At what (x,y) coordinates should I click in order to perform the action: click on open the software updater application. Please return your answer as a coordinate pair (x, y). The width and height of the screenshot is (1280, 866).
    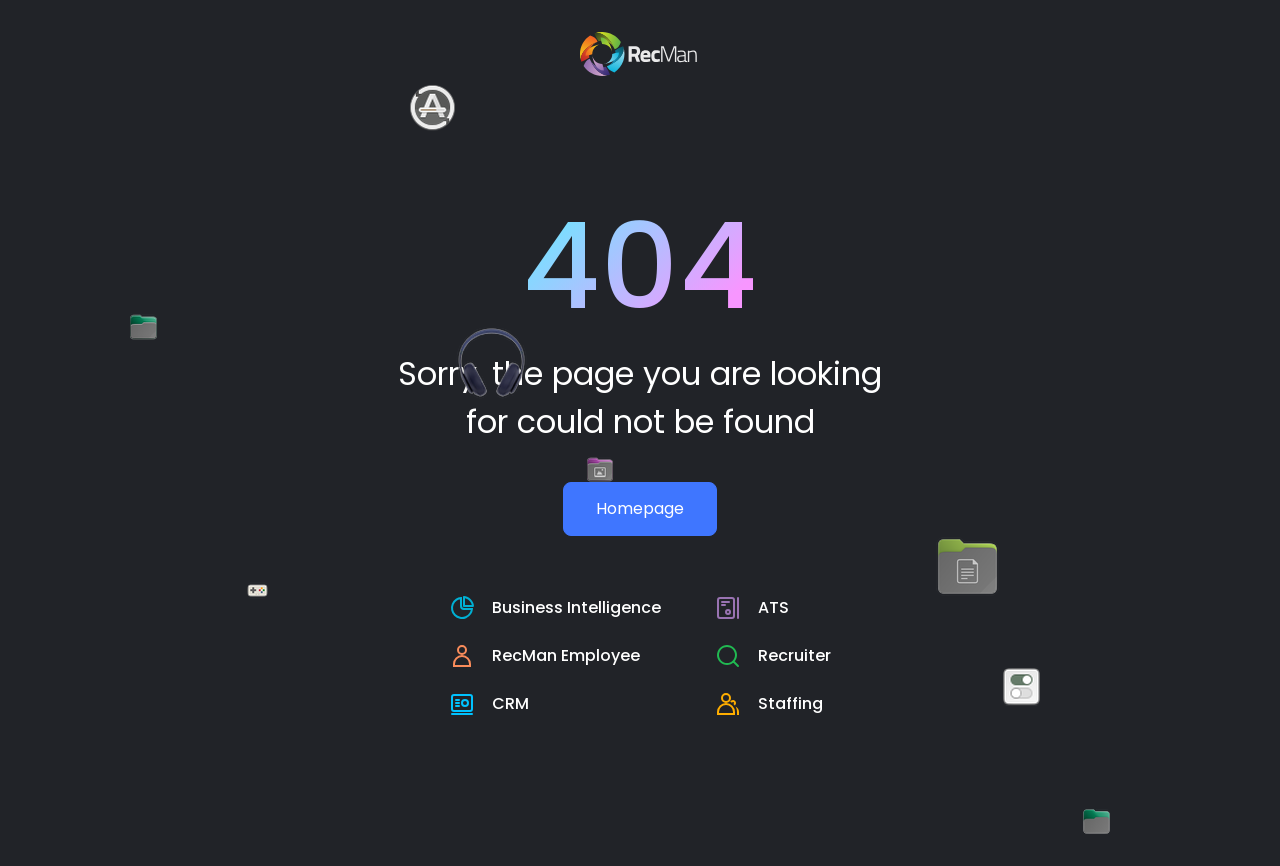
    Looking at the image, I should click on (432, 107).